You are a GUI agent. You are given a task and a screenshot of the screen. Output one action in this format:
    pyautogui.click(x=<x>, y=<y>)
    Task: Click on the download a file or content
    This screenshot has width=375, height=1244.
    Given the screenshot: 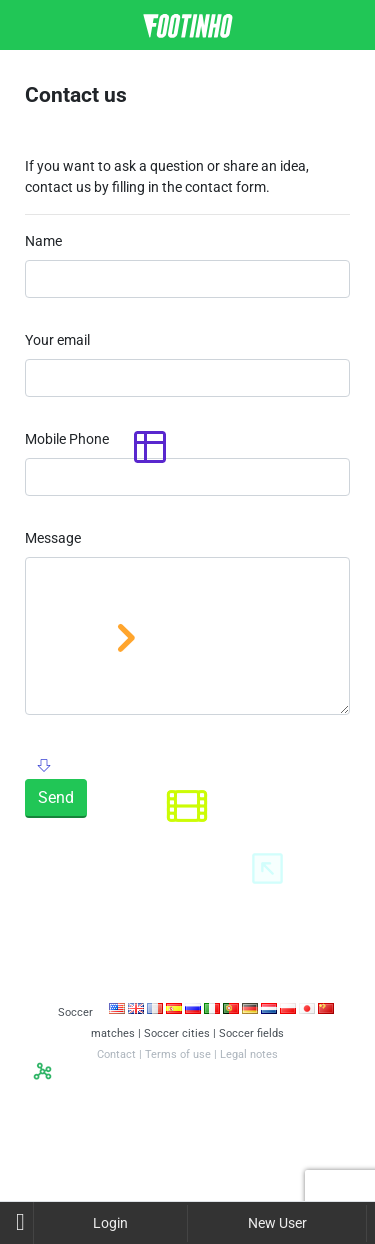 What is the action you would take?
    pyautogui.click(x=44, y=765)
    